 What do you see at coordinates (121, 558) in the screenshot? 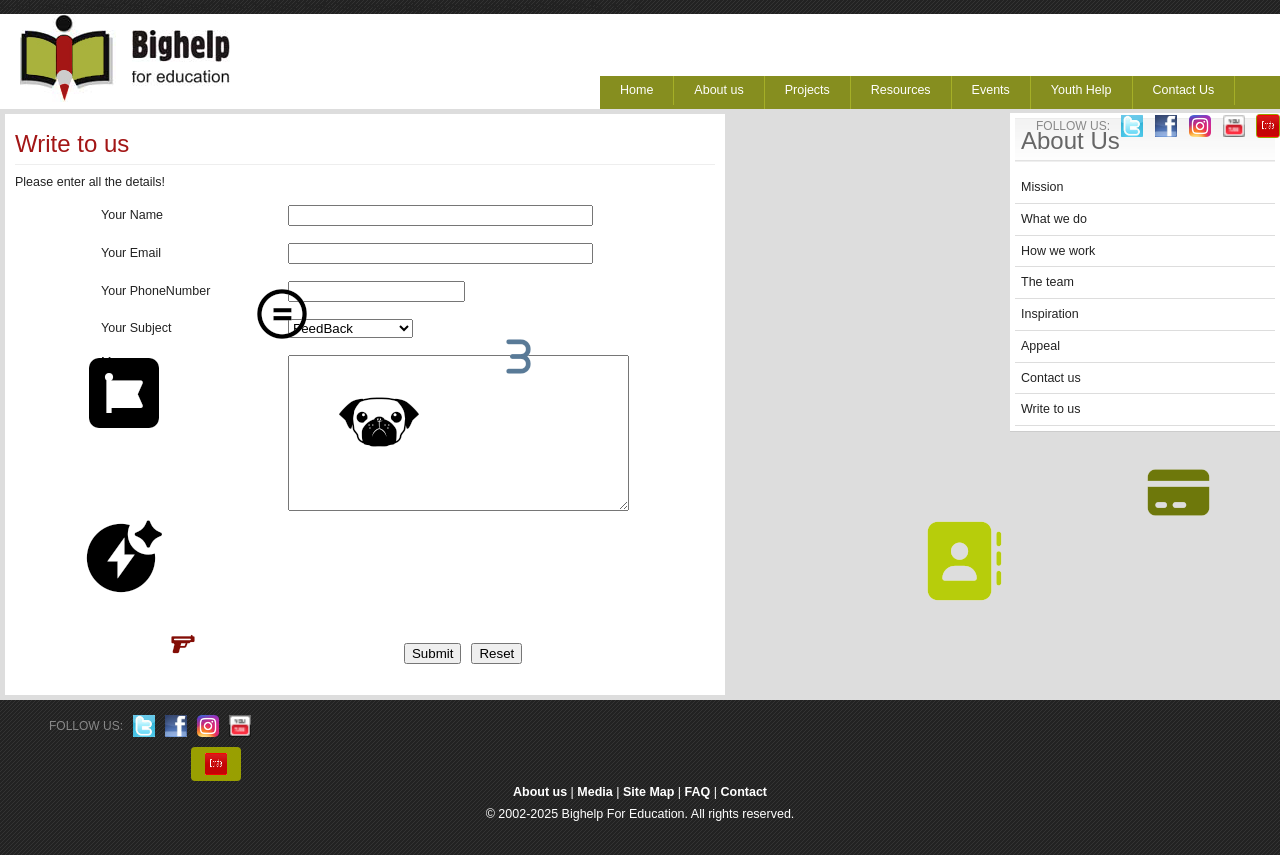
I see `AI-powered DVD or media processing` at bounding box center [121, 558].